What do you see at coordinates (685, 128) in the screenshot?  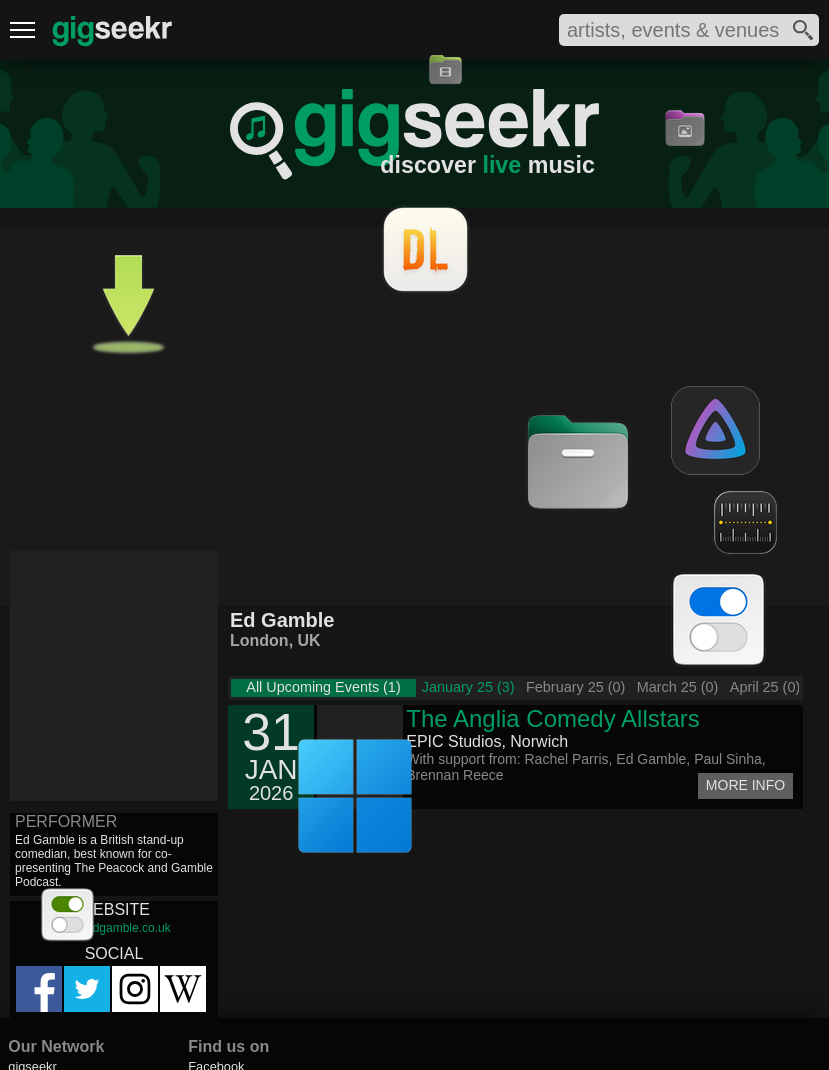 I see `open your pictures folder` at bounding box center [685, 128].